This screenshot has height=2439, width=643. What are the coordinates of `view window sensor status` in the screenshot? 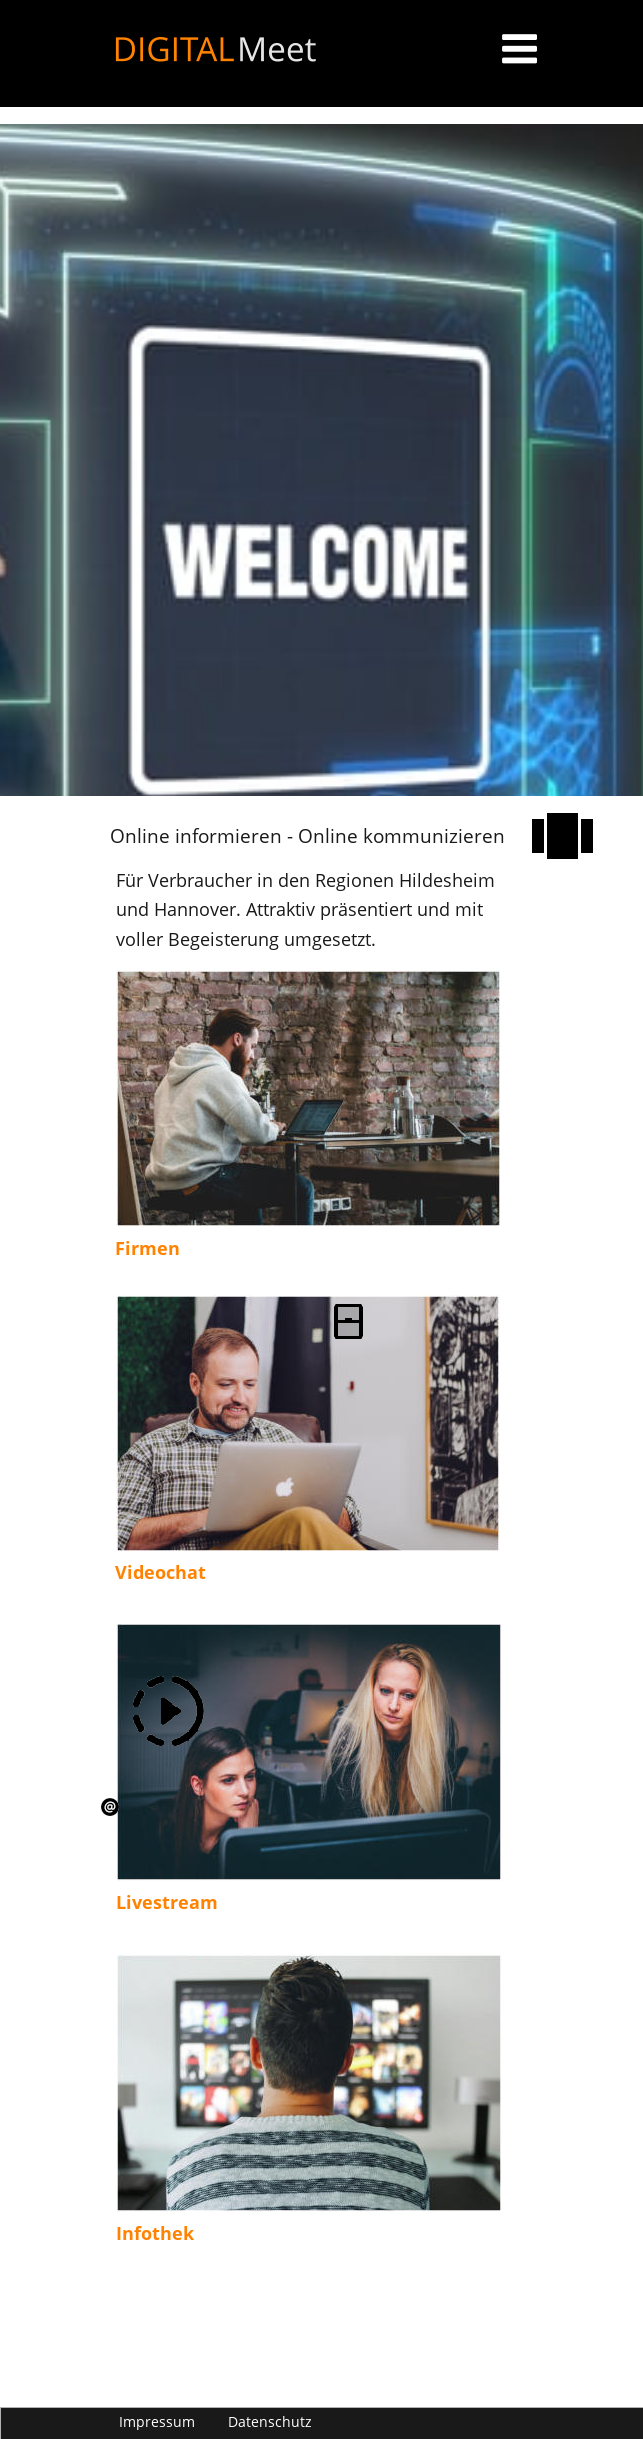 It's located at (348, 1321).